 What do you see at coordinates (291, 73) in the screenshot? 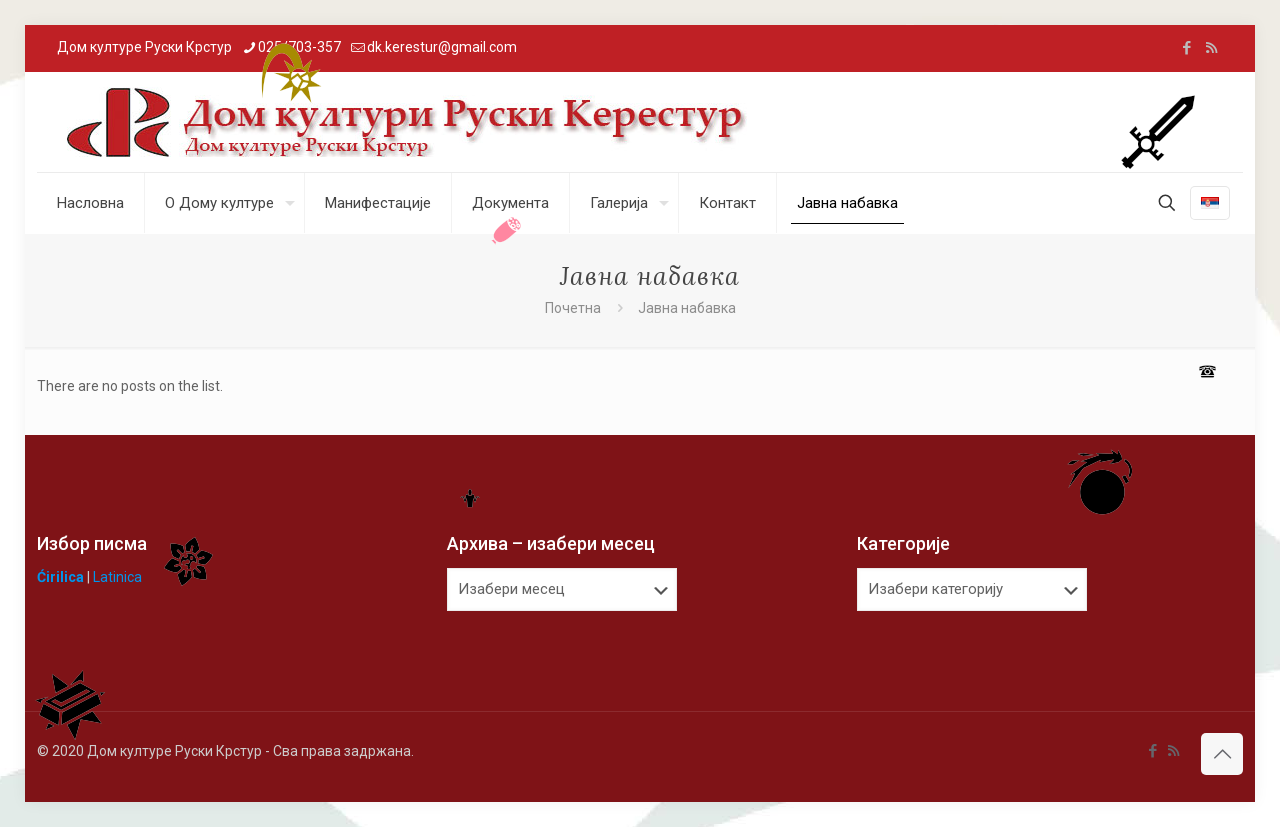
I see `basketball slam dunk with impact effect` at bounding box center [291, 73].